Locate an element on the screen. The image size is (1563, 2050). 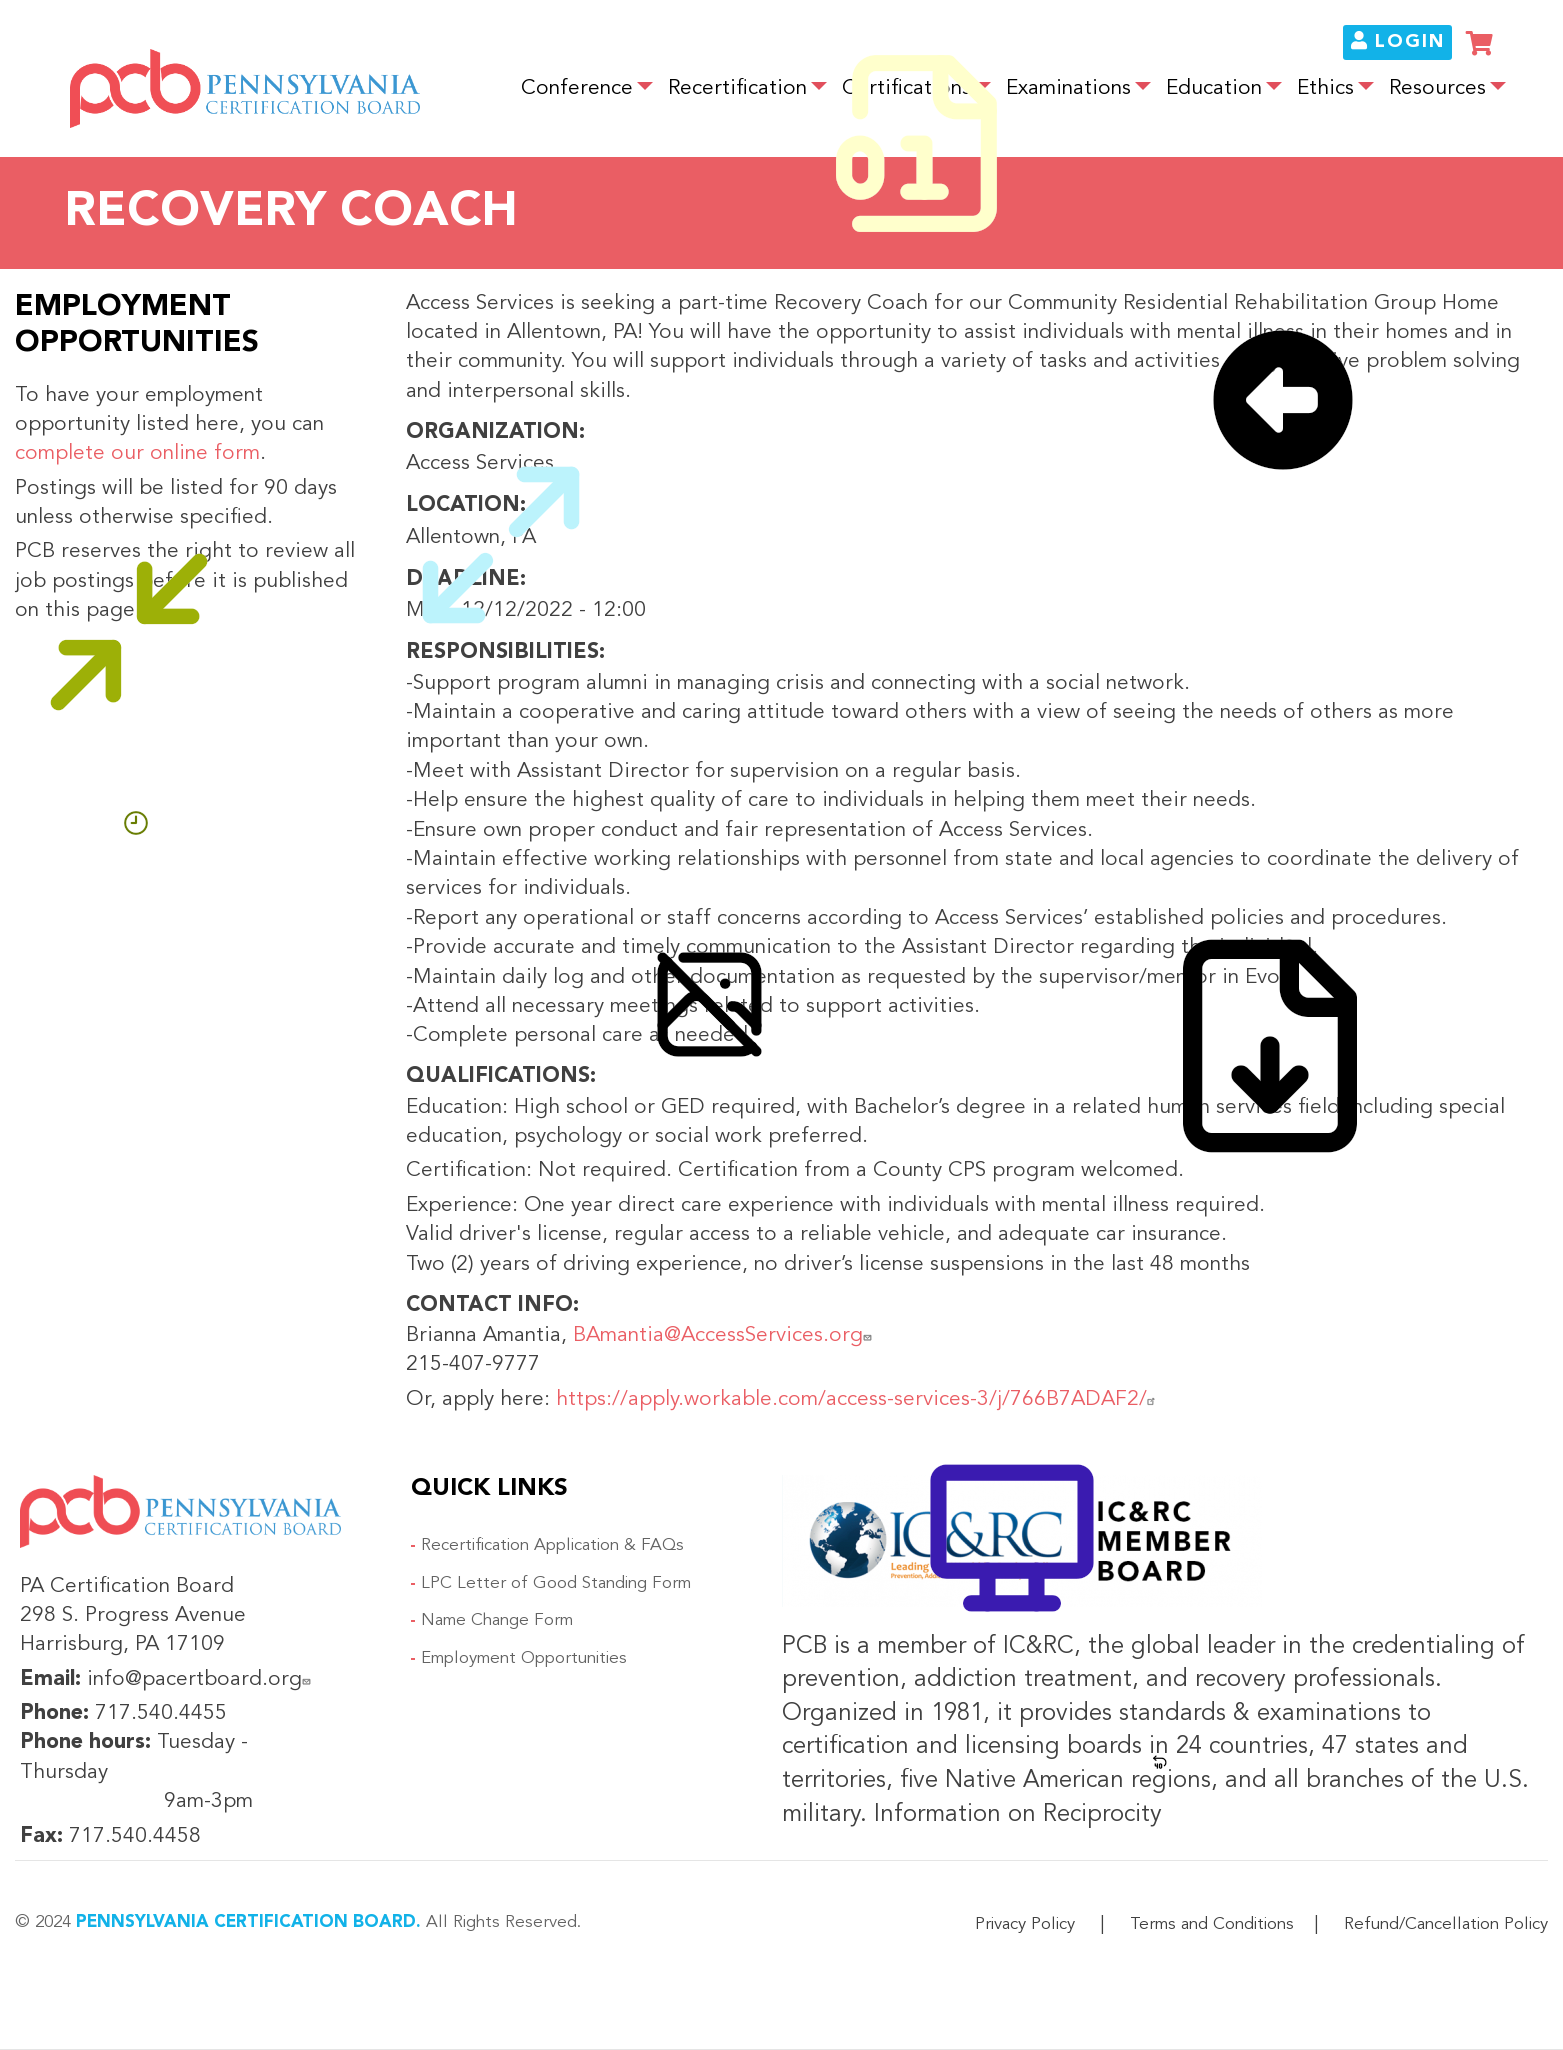
go back to the previous screen is located at coordinates (1283, 400).